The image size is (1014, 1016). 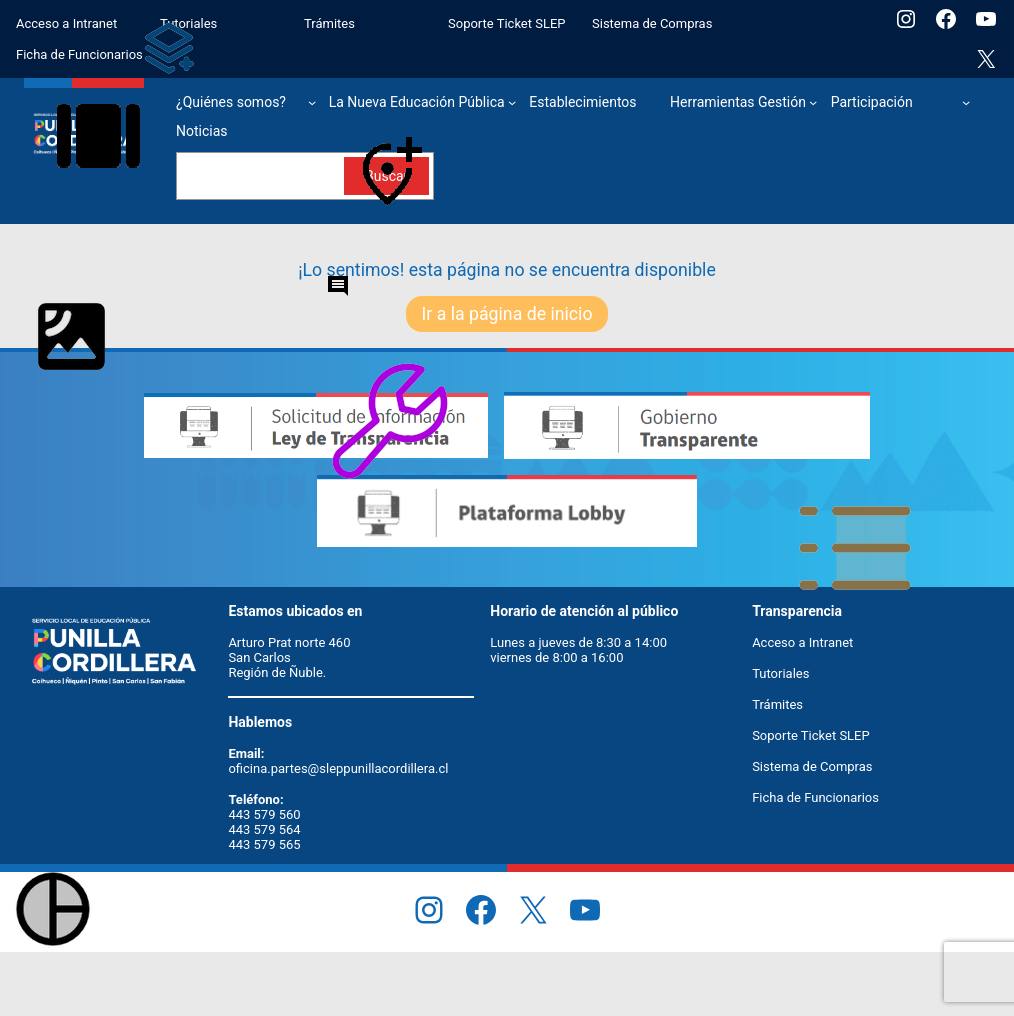 I want to click on switch to satellite map view, so click(x=71, y=336).